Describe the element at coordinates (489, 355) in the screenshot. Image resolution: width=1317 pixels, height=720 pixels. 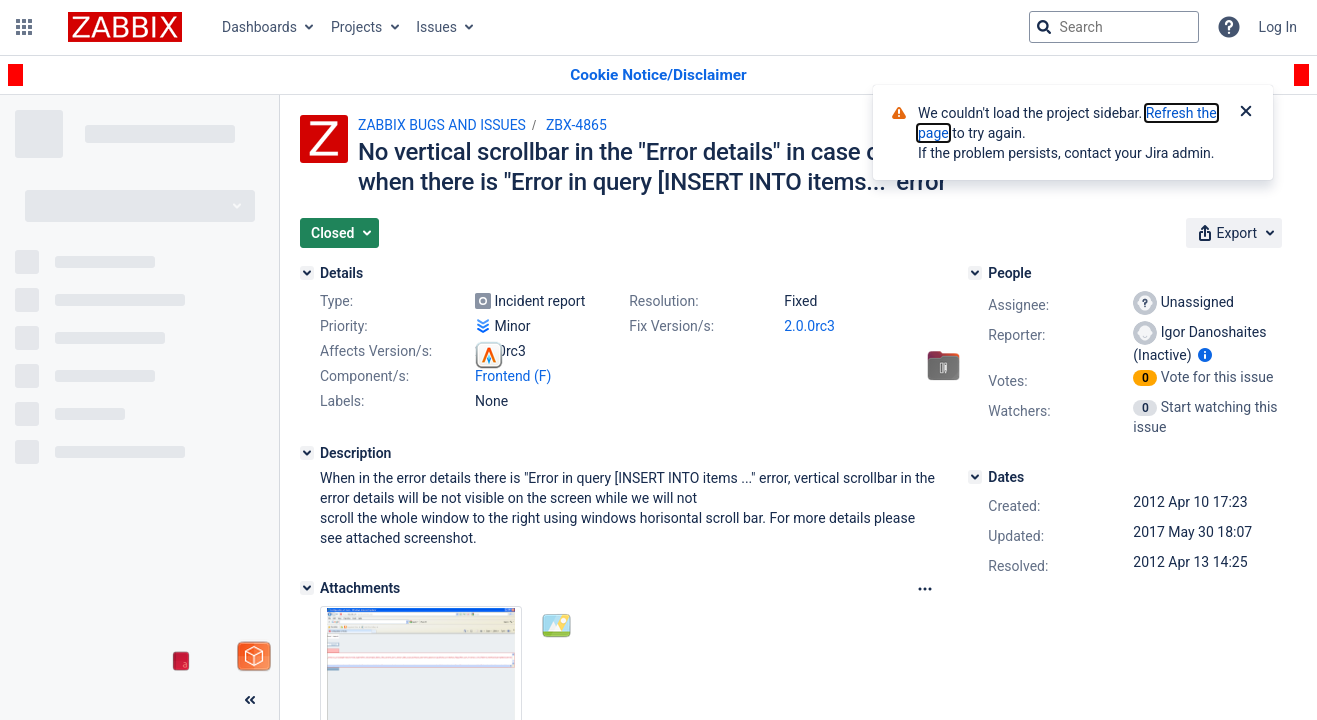
I see `open alacritty terminal emulator` at that location.